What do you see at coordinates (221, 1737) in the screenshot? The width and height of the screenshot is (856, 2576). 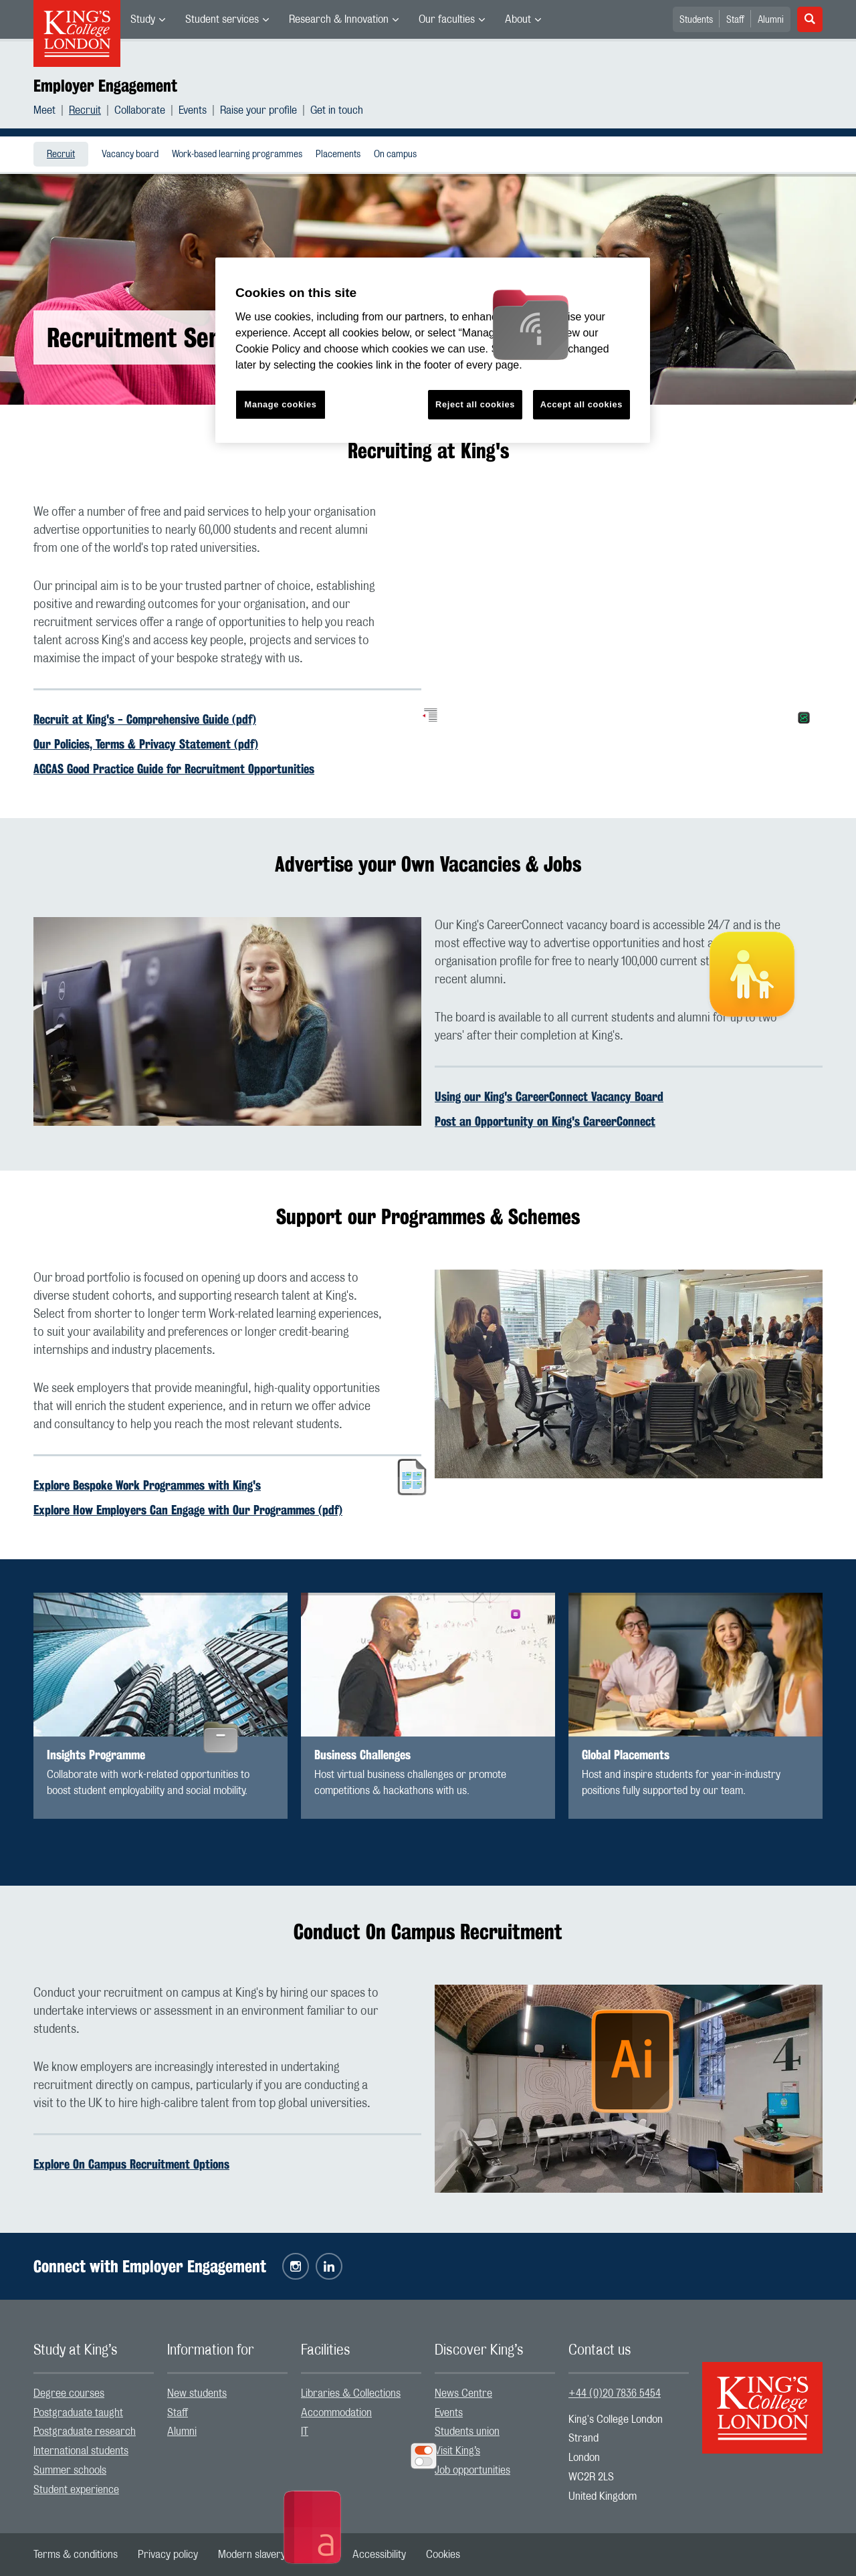 I see `open the file manager` at bounding box center [221, 1737].